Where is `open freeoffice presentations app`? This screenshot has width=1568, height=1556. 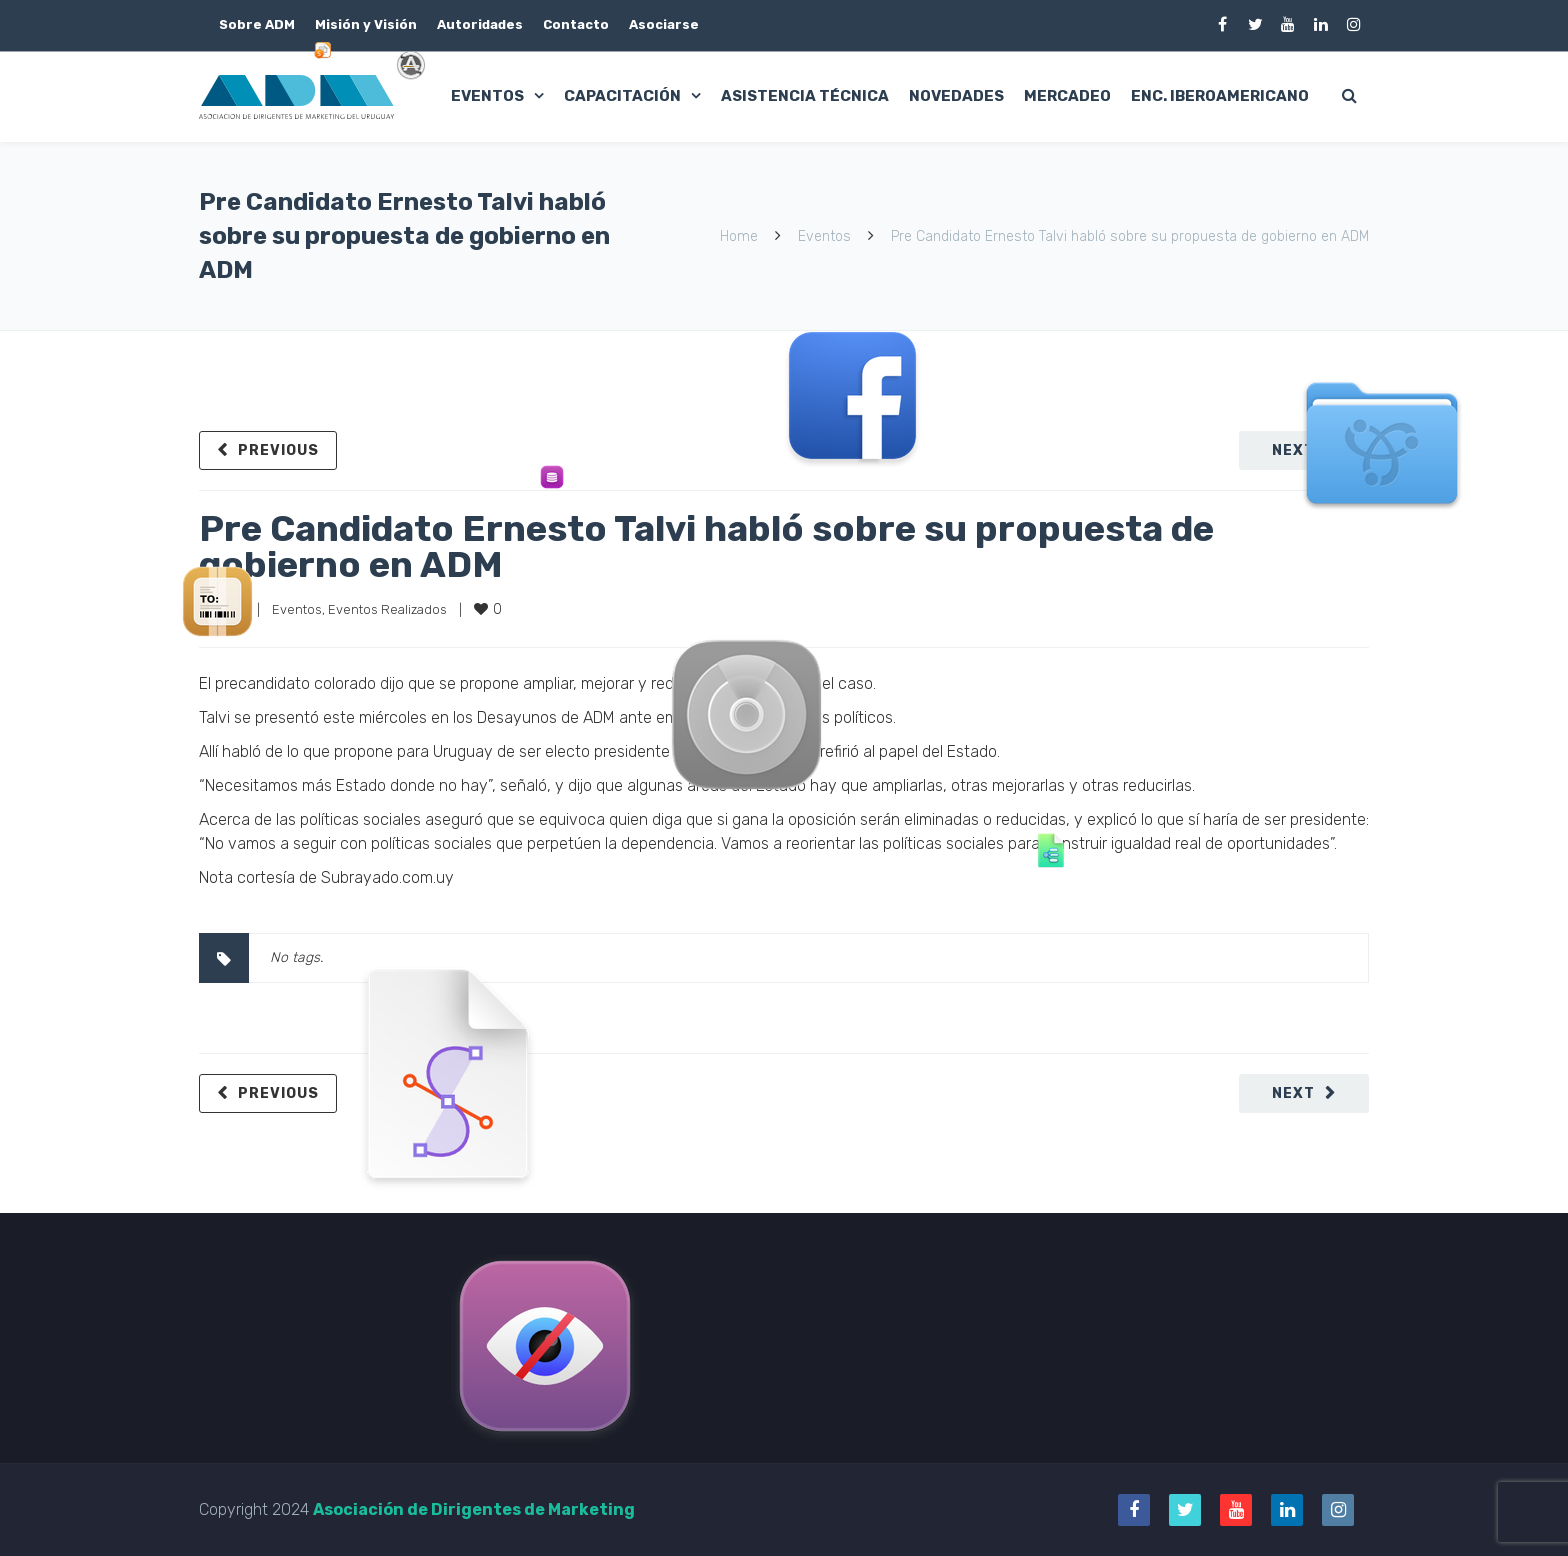 open freeoffice presentations app is located at coordinates (323, 50).